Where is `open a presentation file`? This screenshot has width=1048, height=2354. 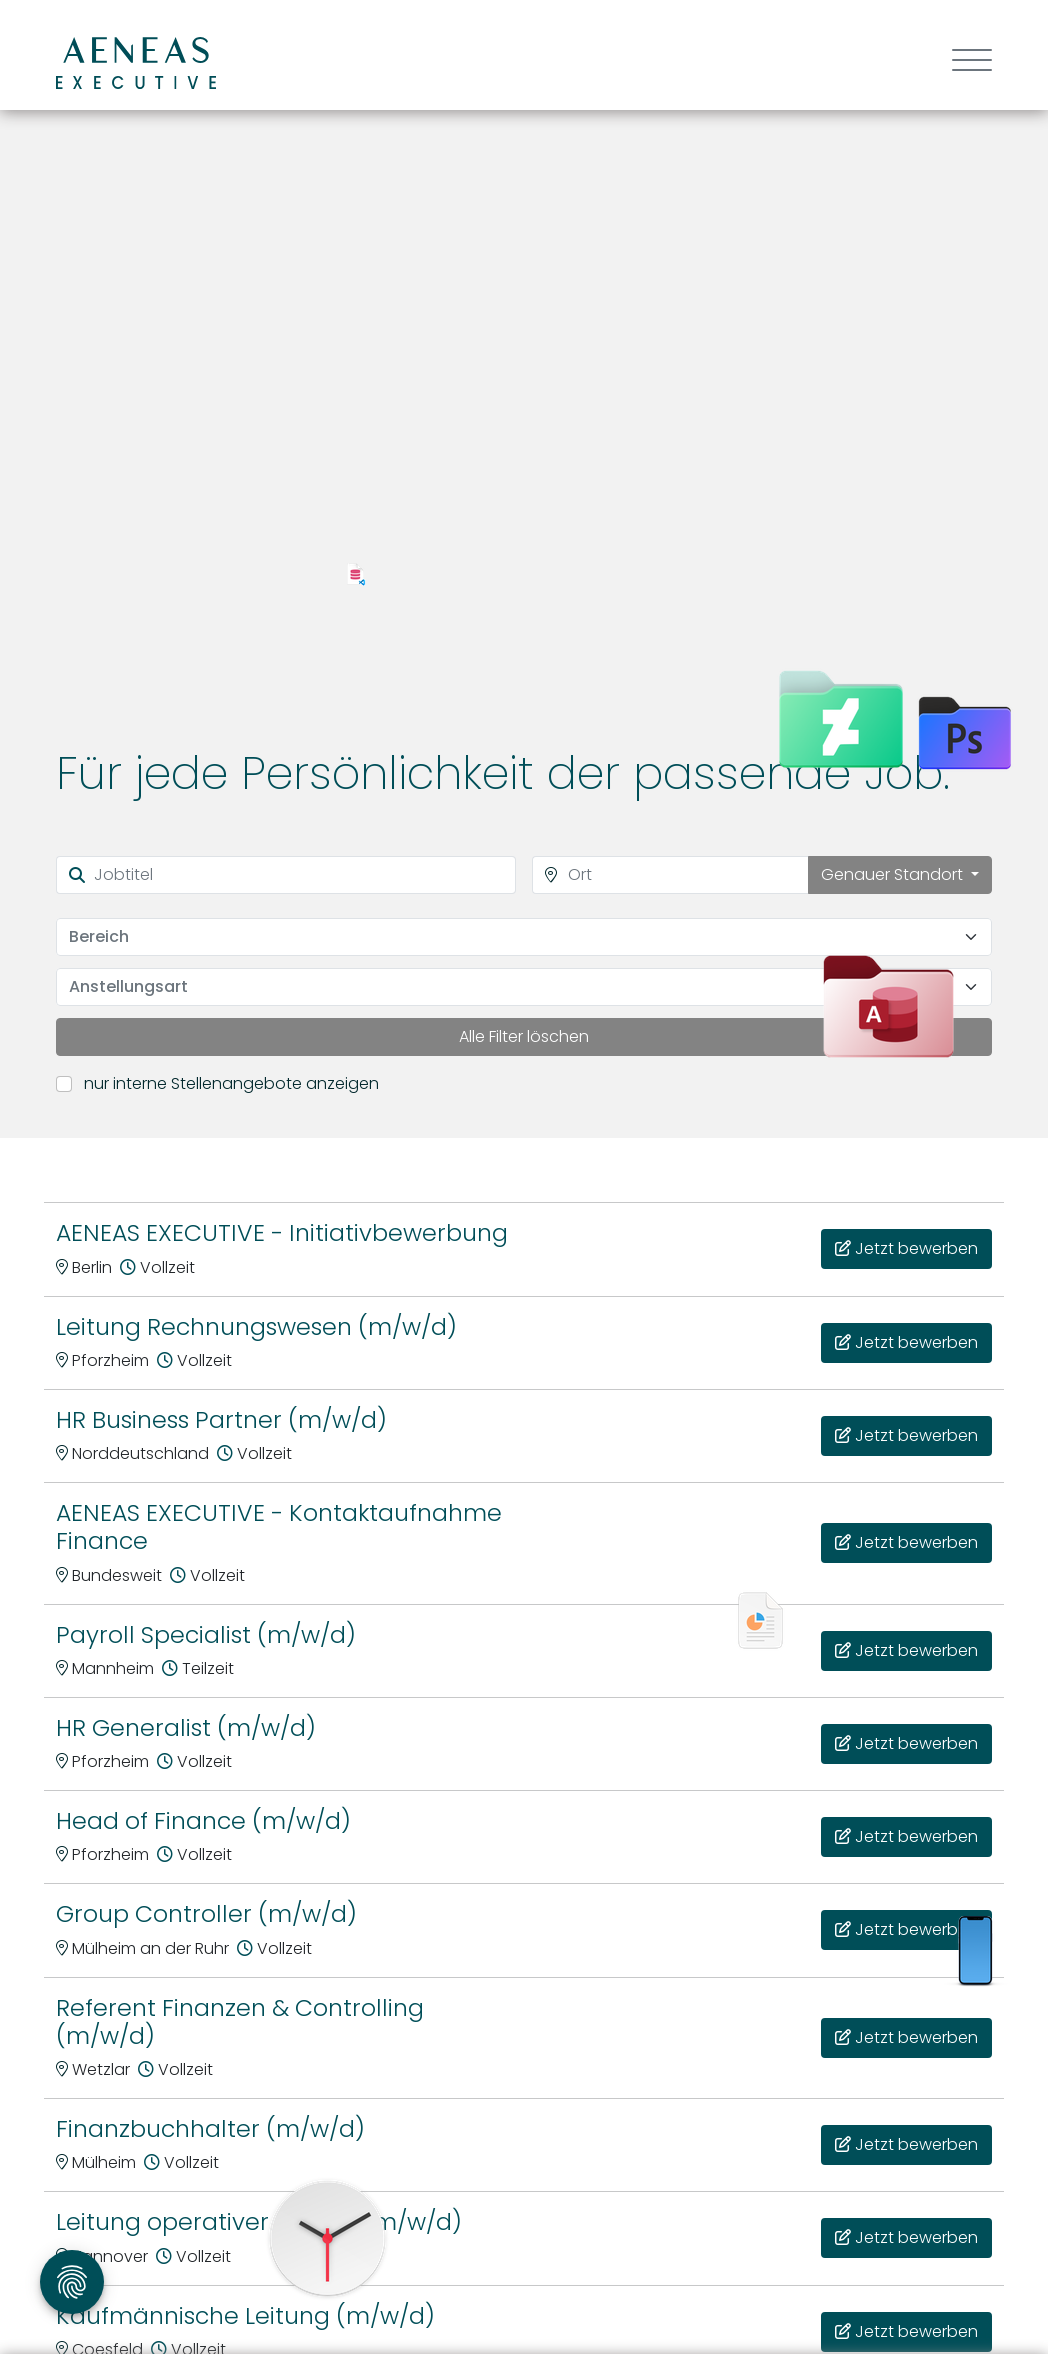
open a presentation file is located at coordinates (760, 1620).